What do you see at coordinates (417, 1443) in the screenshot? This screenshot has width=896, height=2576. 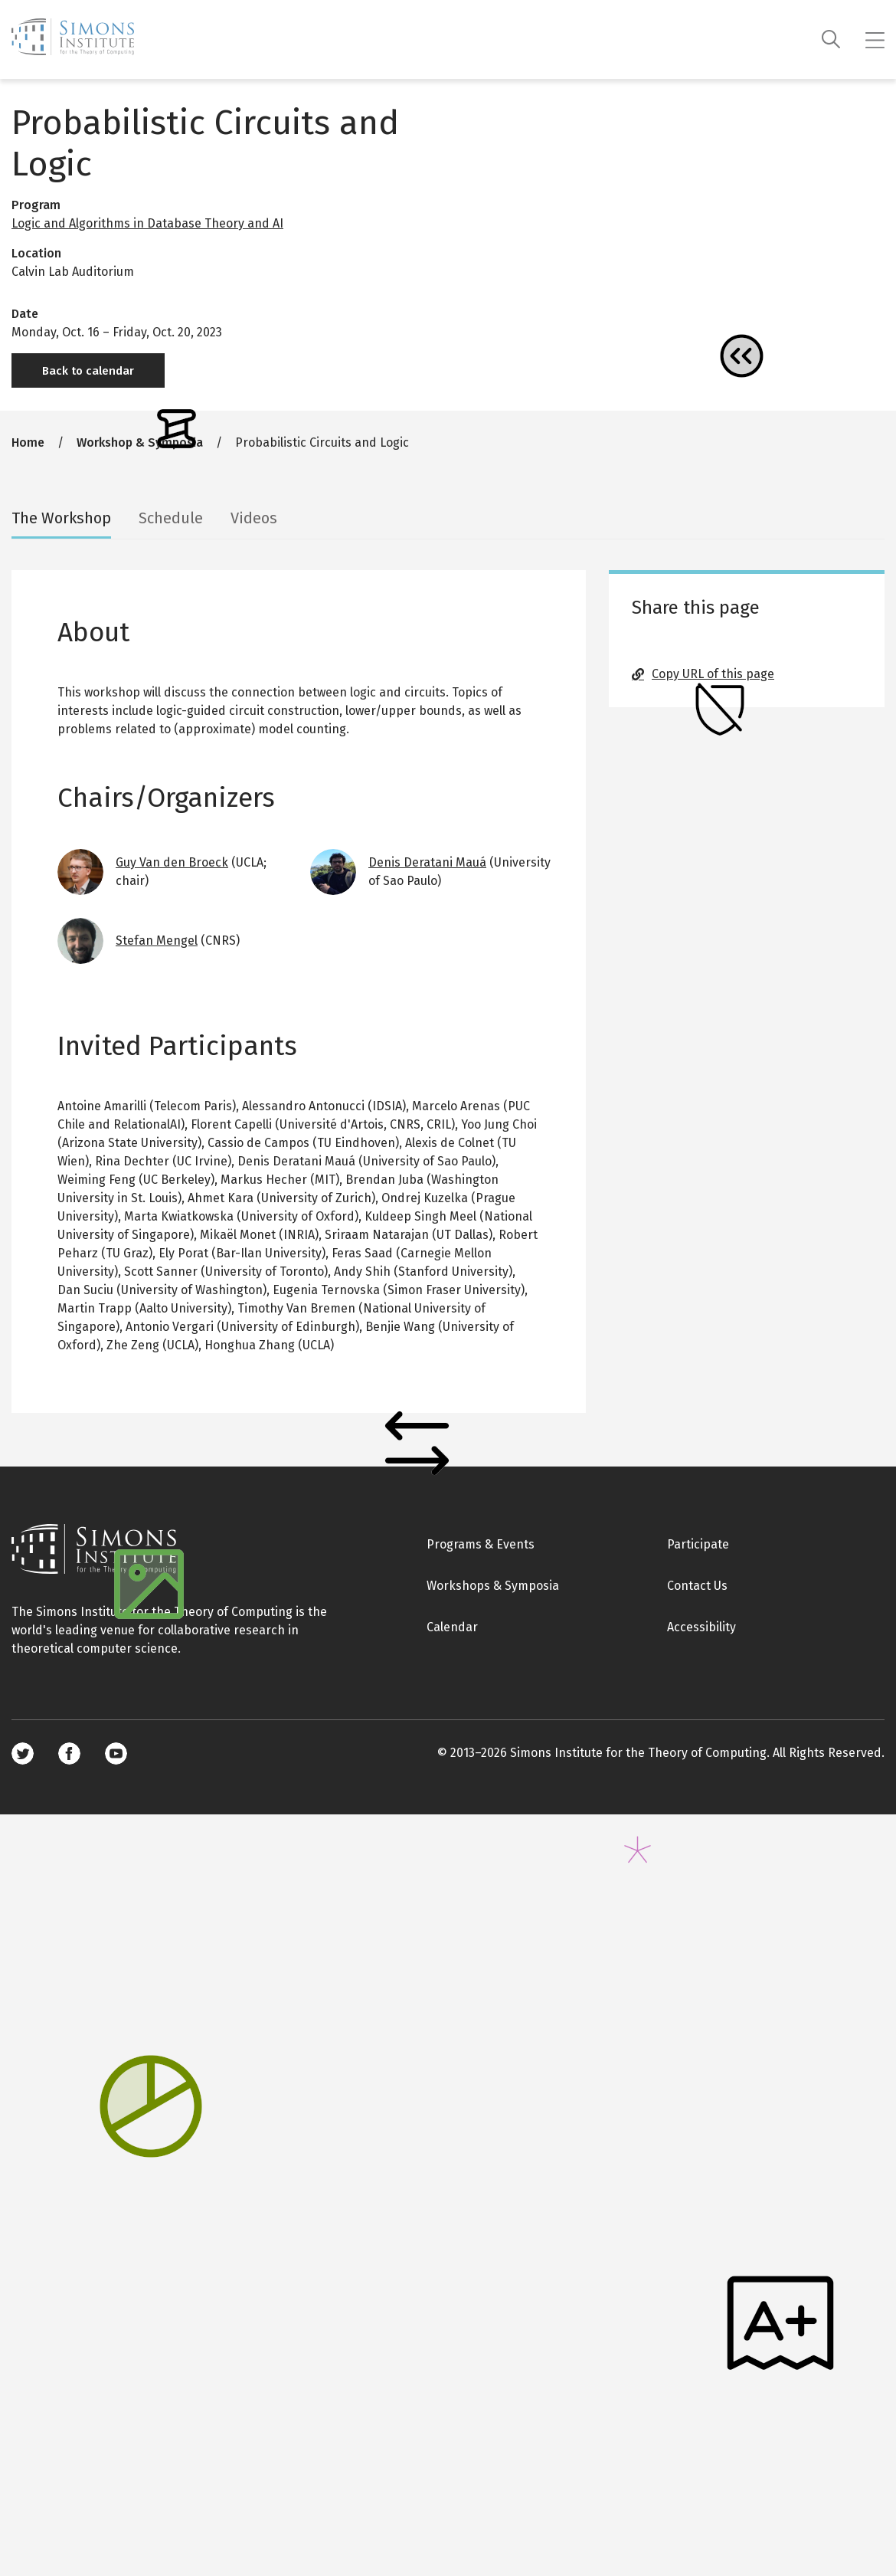 I see `swap or exchange items` at bounding box center [417, 1443].